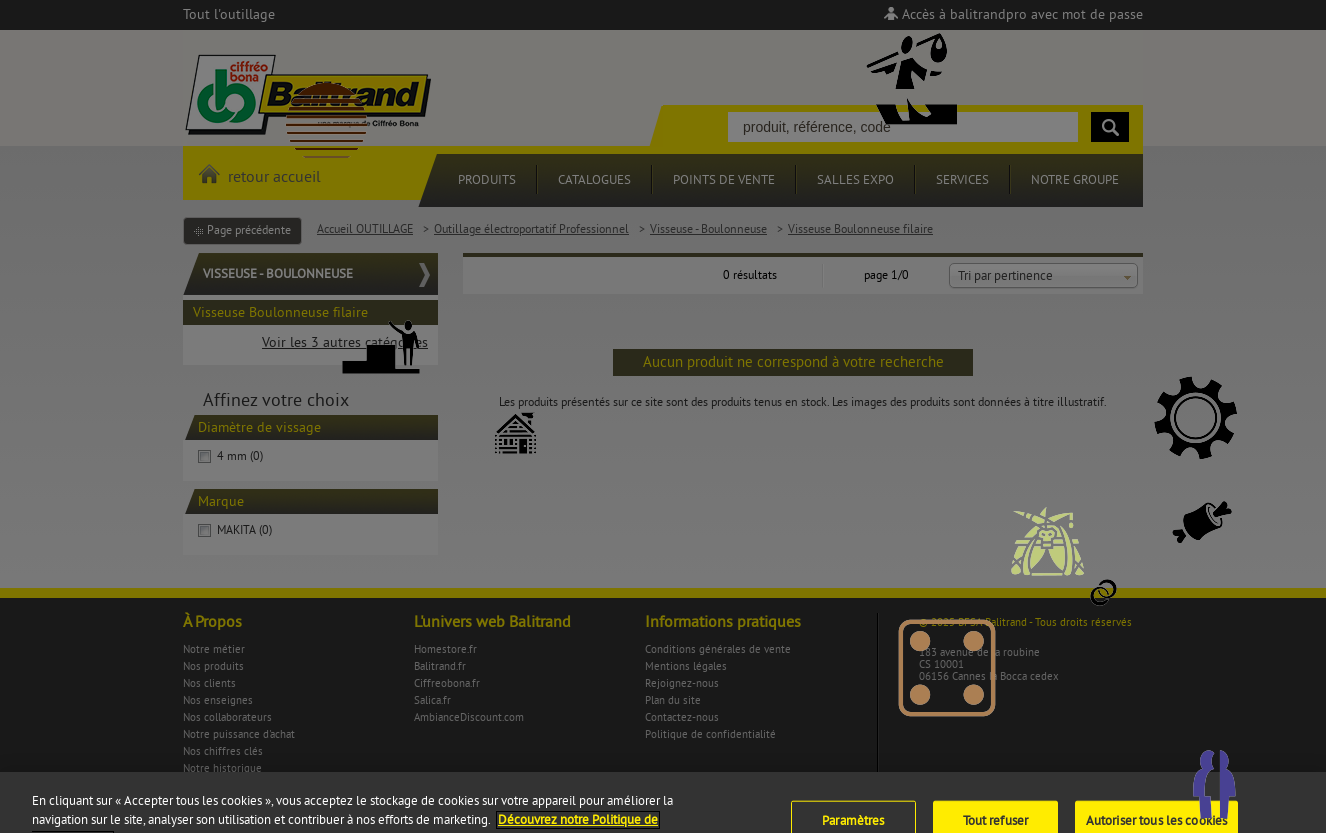  I want to click on retro or synthwave style sun decoration, so click(326, 123).